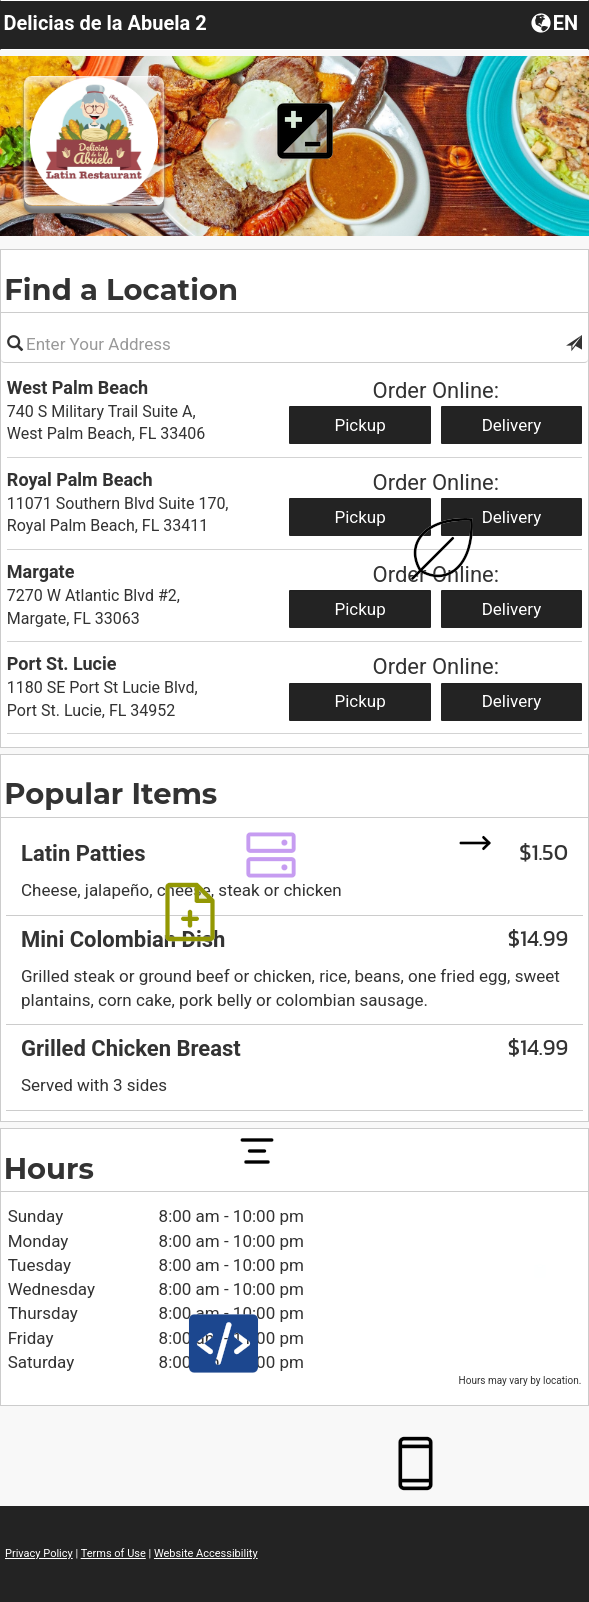 This screenshot has width=589, height=1602. Describe the element at coordinates (442, 549) in the screenshot. I see `indicates eco-friendly or sustainable option` at that location.